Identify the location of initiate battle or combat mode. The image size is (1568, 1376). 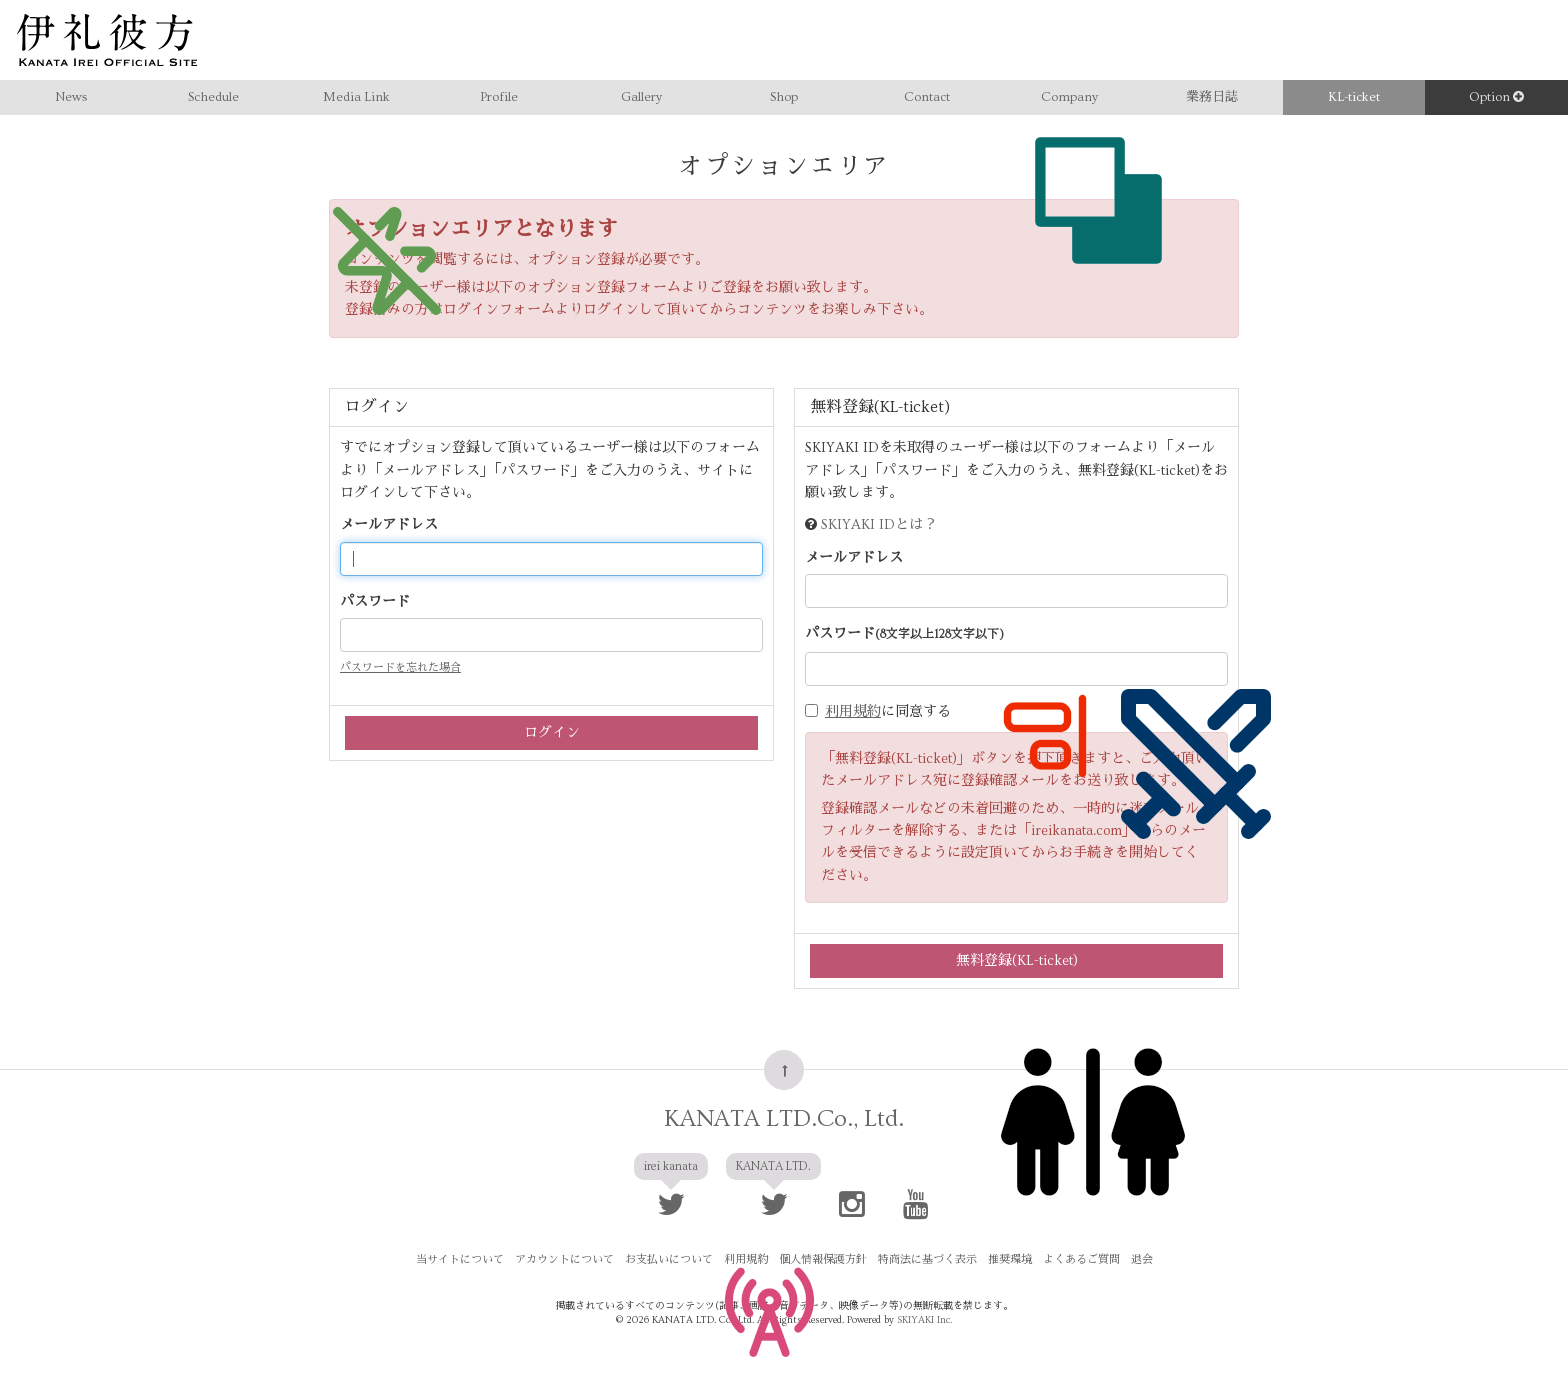
(1196, 764).